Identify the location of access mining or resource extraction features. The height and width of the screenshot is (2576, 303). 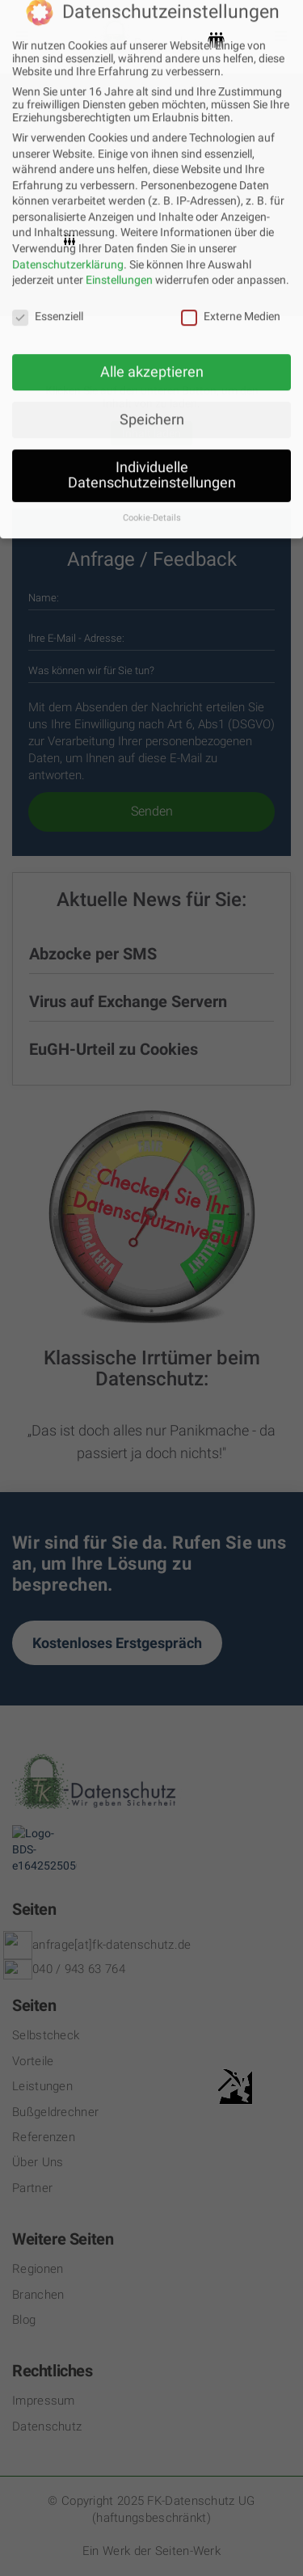
(234, 2086).